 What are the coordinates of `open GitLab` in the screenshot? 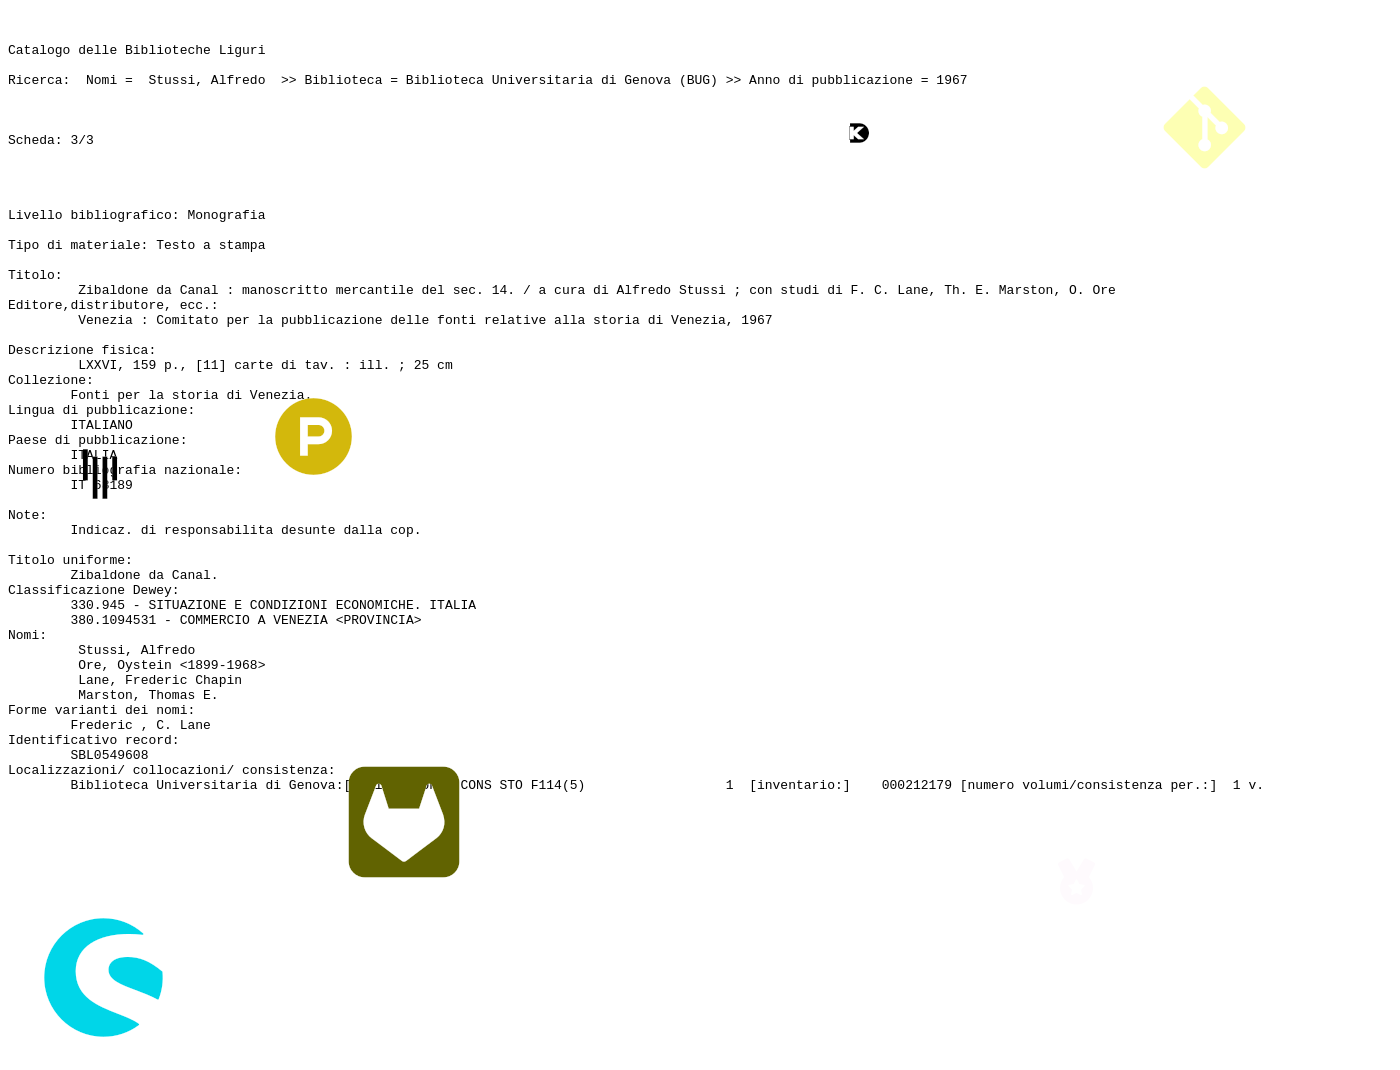 It's located at (404, 822).